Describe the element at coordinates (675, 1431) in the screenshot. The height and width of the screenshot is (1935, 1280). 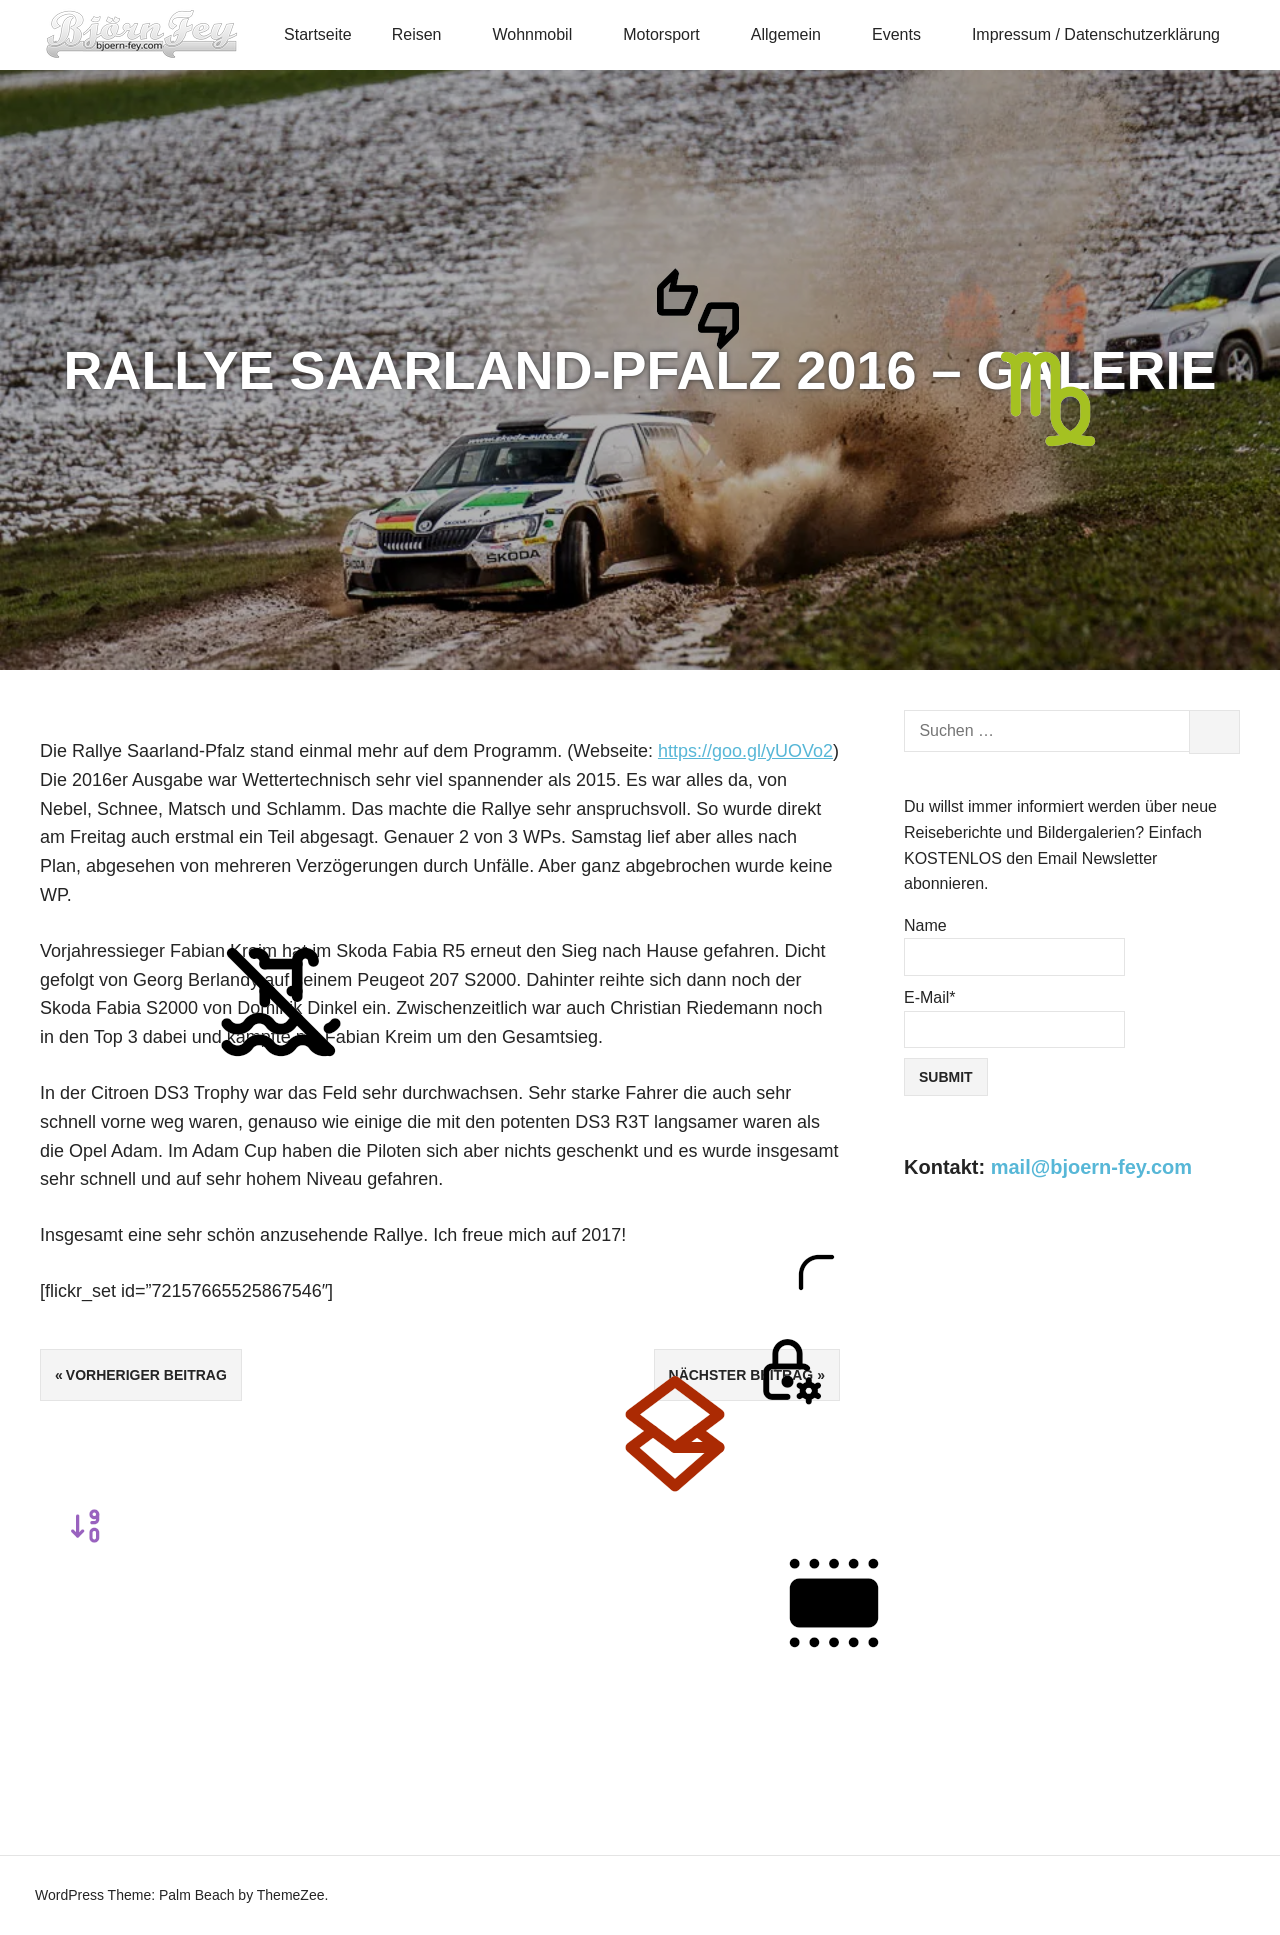
I see `open superhuman email app` at that location.